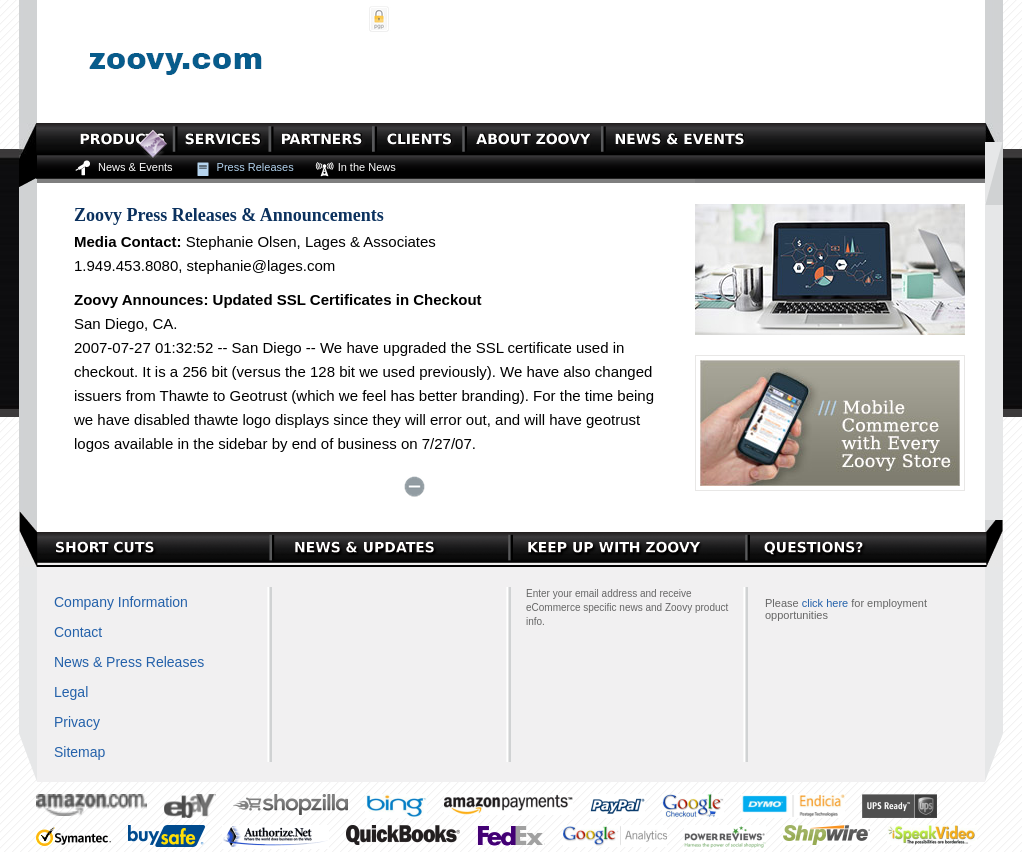 The height and width of the screenshot is (852, 1022). Describe the element at coordinates (379, 19) in the screenshot. I see `a pgp-encrypted file` at that location.